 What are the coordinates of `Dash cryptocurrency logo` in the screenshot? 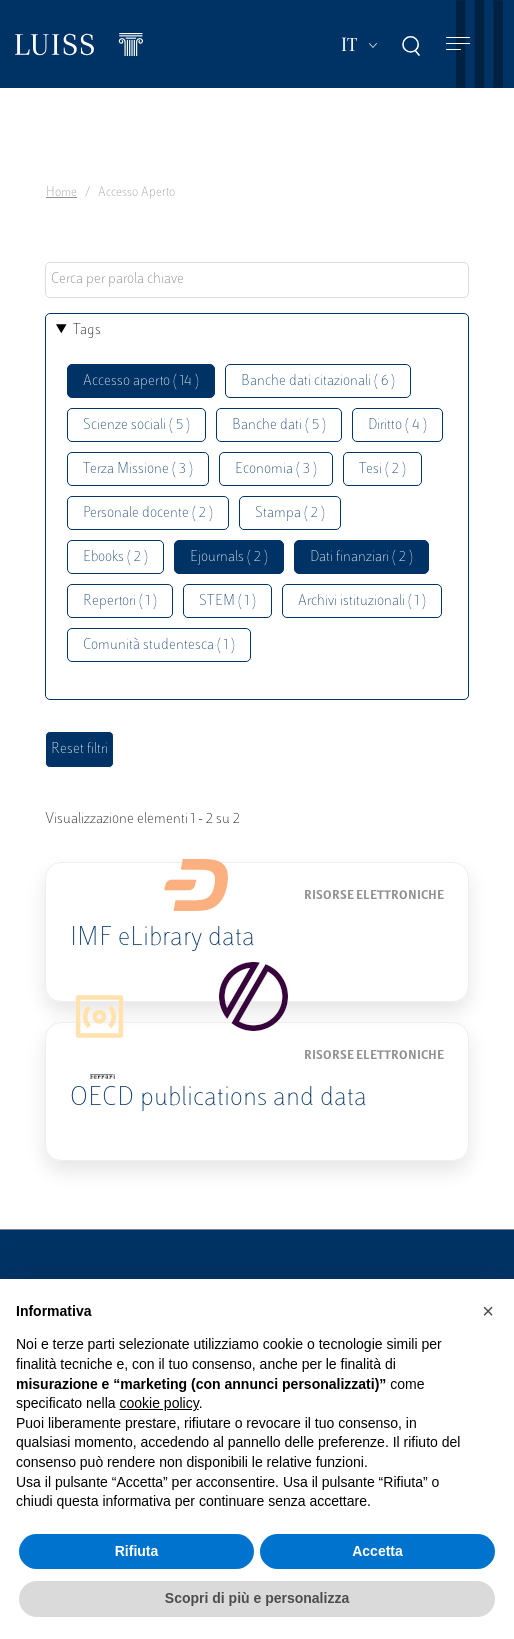 It's located at (196, 885).